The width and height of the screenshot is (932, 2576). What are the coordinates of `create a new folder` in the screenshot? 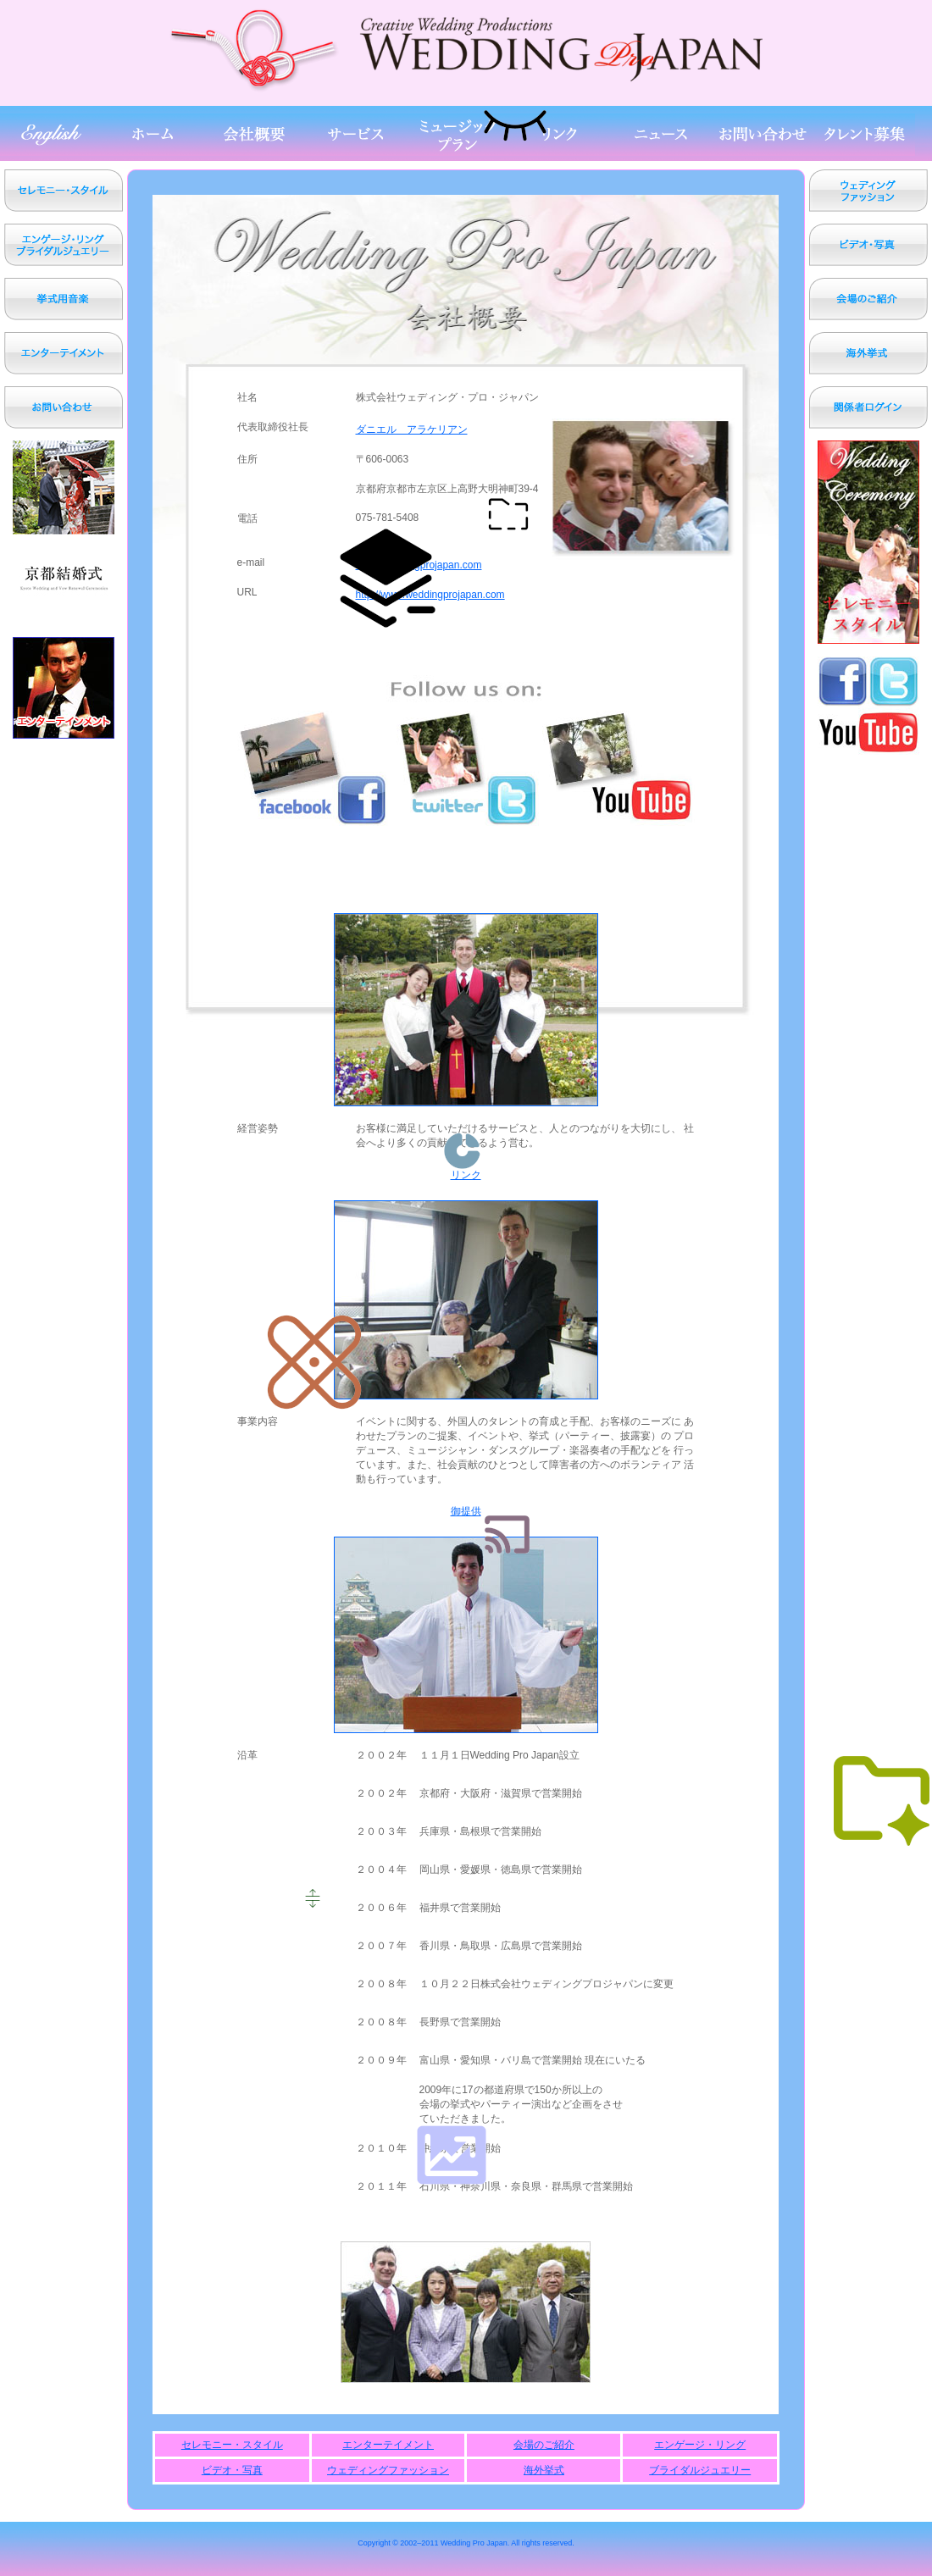 It's located at (508, 513).